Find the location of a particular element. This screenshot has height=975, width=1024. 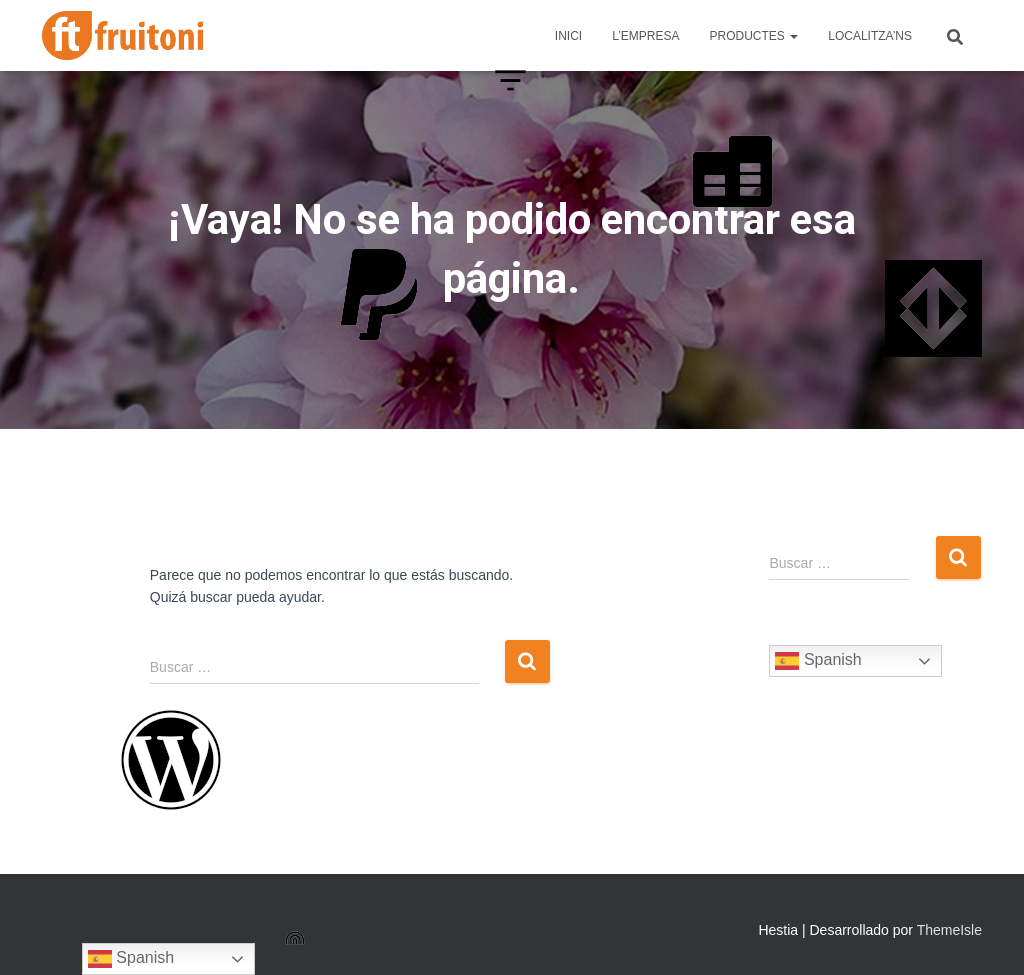

wordpress logo is located at coordinates (171, 760).